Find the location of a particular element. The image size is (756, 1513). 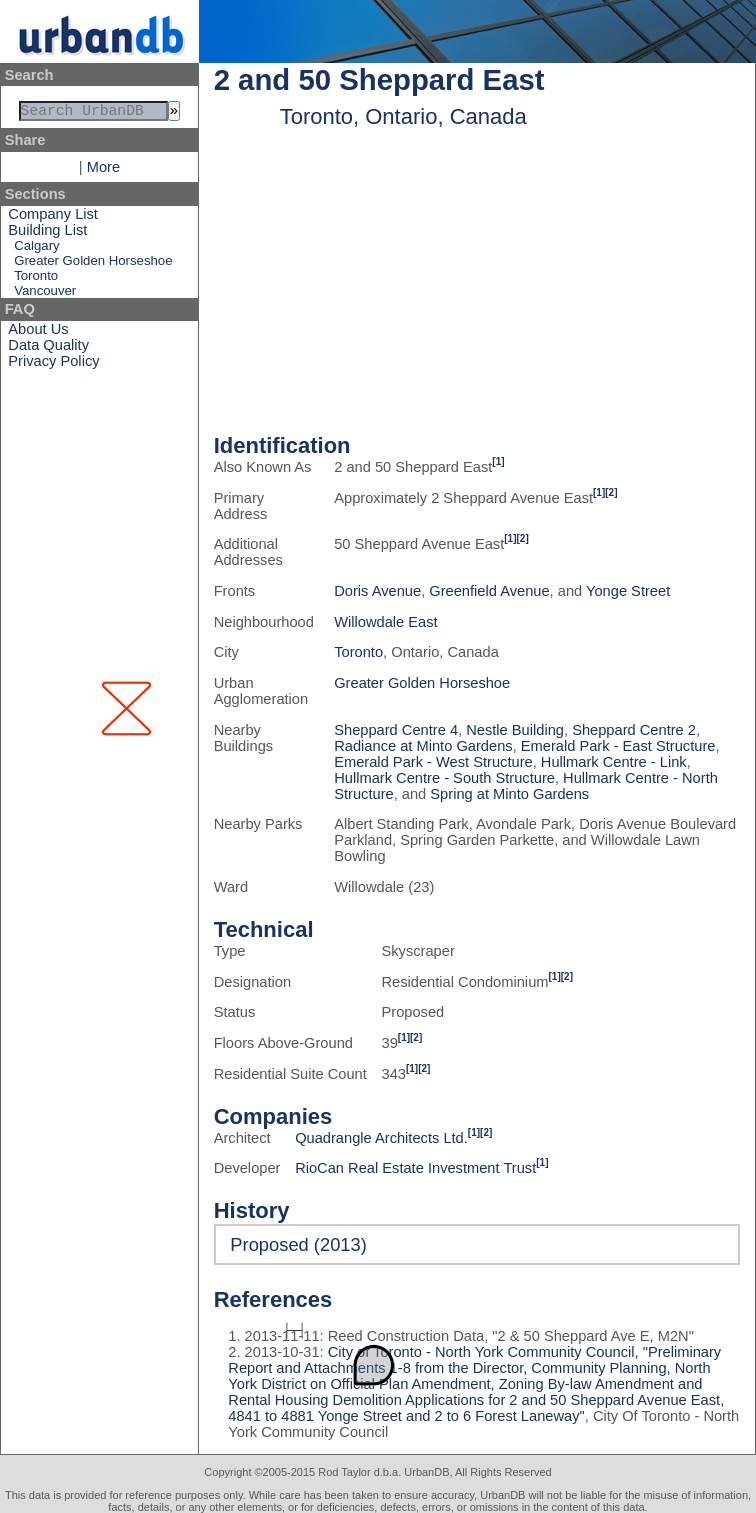

open chat or messaging is located at coordinates (373, 1366).